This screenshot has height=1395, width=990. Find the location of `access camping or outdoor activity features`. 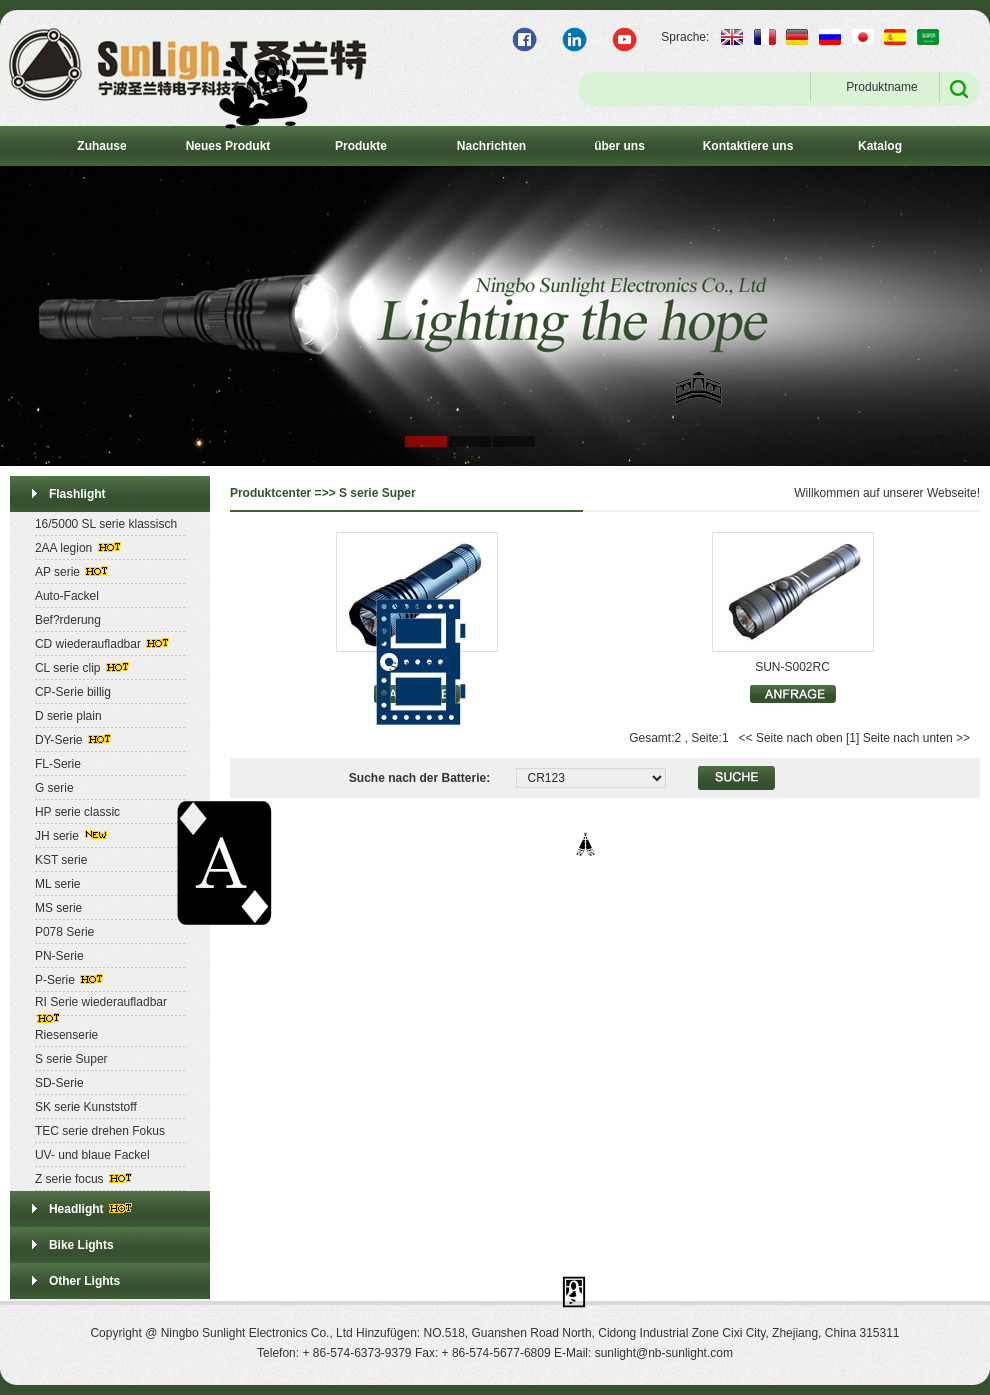

access camping or outdoor activity features is located at coordinates (585, 844).